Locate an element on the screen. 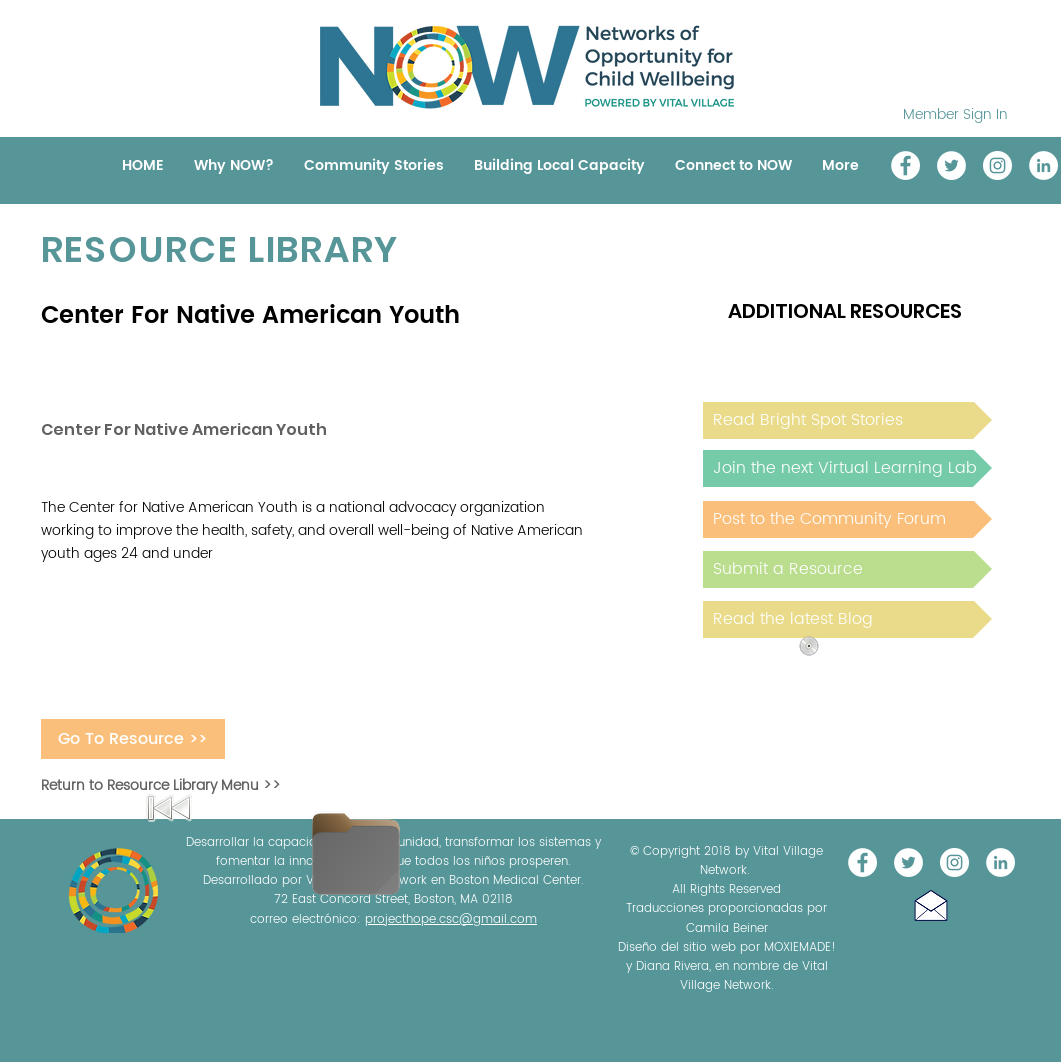 Image resolution: width=1061 pixels, height=1062 pixels. open folder to view contents is located at coordinates (356, 854).